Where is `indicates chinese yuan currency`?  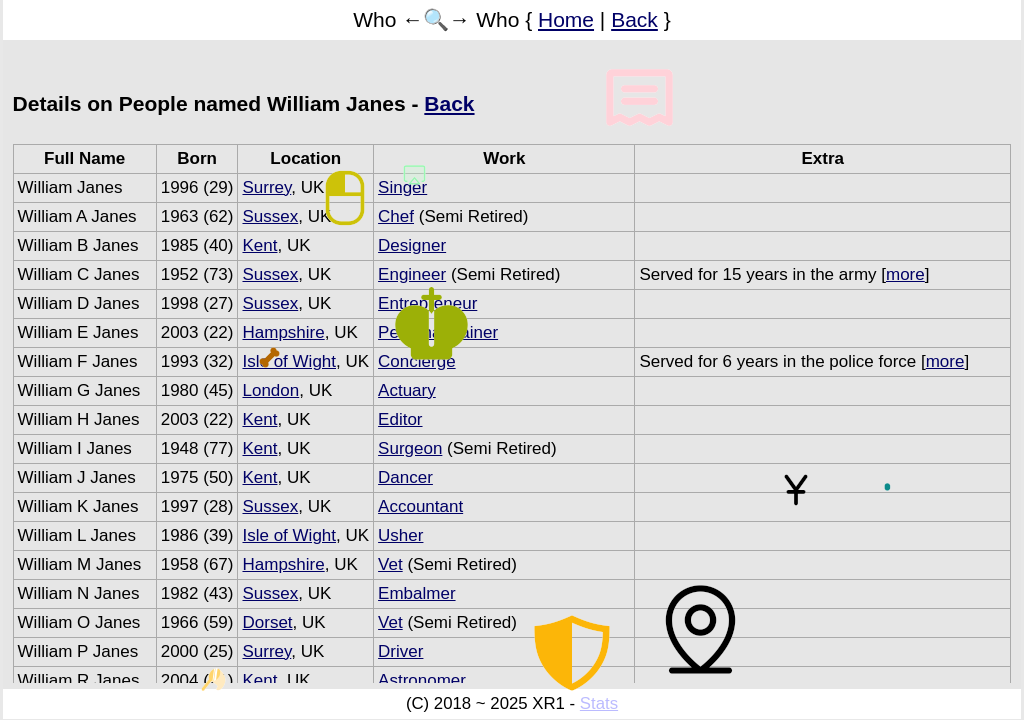
indicates chinese yuan currency is located at coordinates (796, 490).